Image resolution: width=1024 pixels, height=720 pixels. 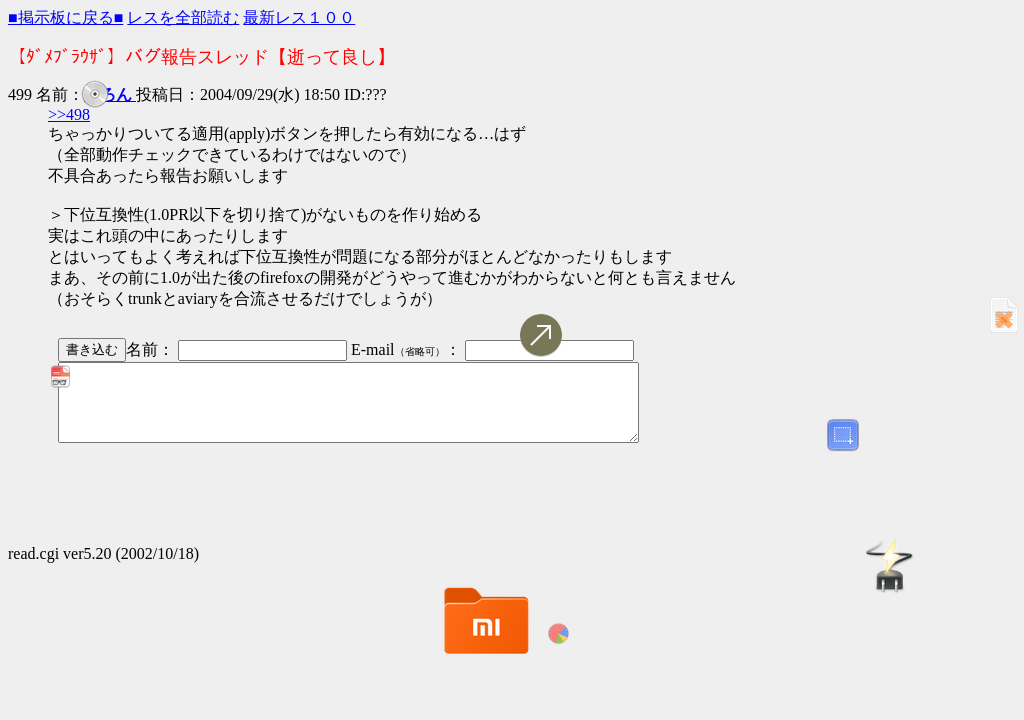 I want to click on indicates a symbolic link or shortcut to another file, so click(x=541, y=335).